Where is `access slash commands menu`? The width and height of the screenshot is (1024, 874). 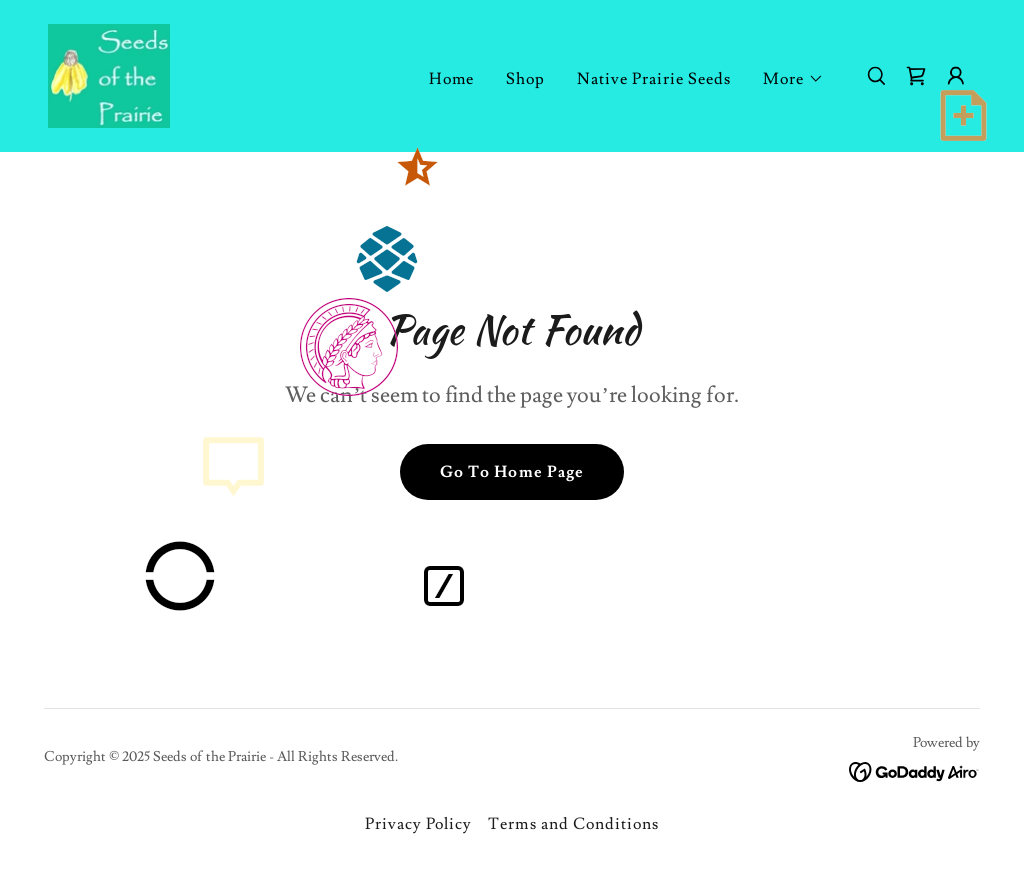
access slash commands menu is located at coordinates (444, 586).